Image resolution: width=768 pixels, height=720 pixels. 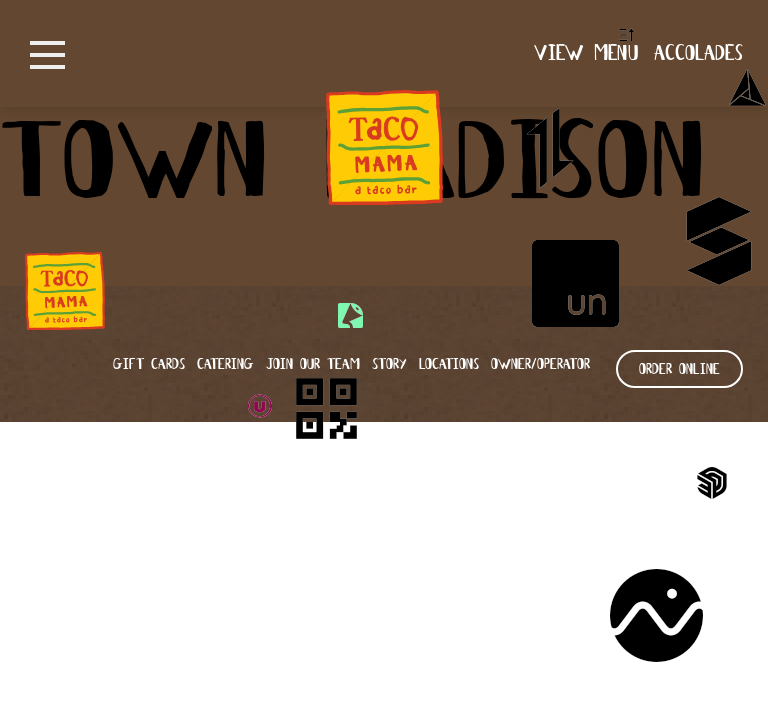 What do you see at coordinates (626, 35) in the screenshot?
I see `sort items in ascending order` at bounding box center [626, 35].